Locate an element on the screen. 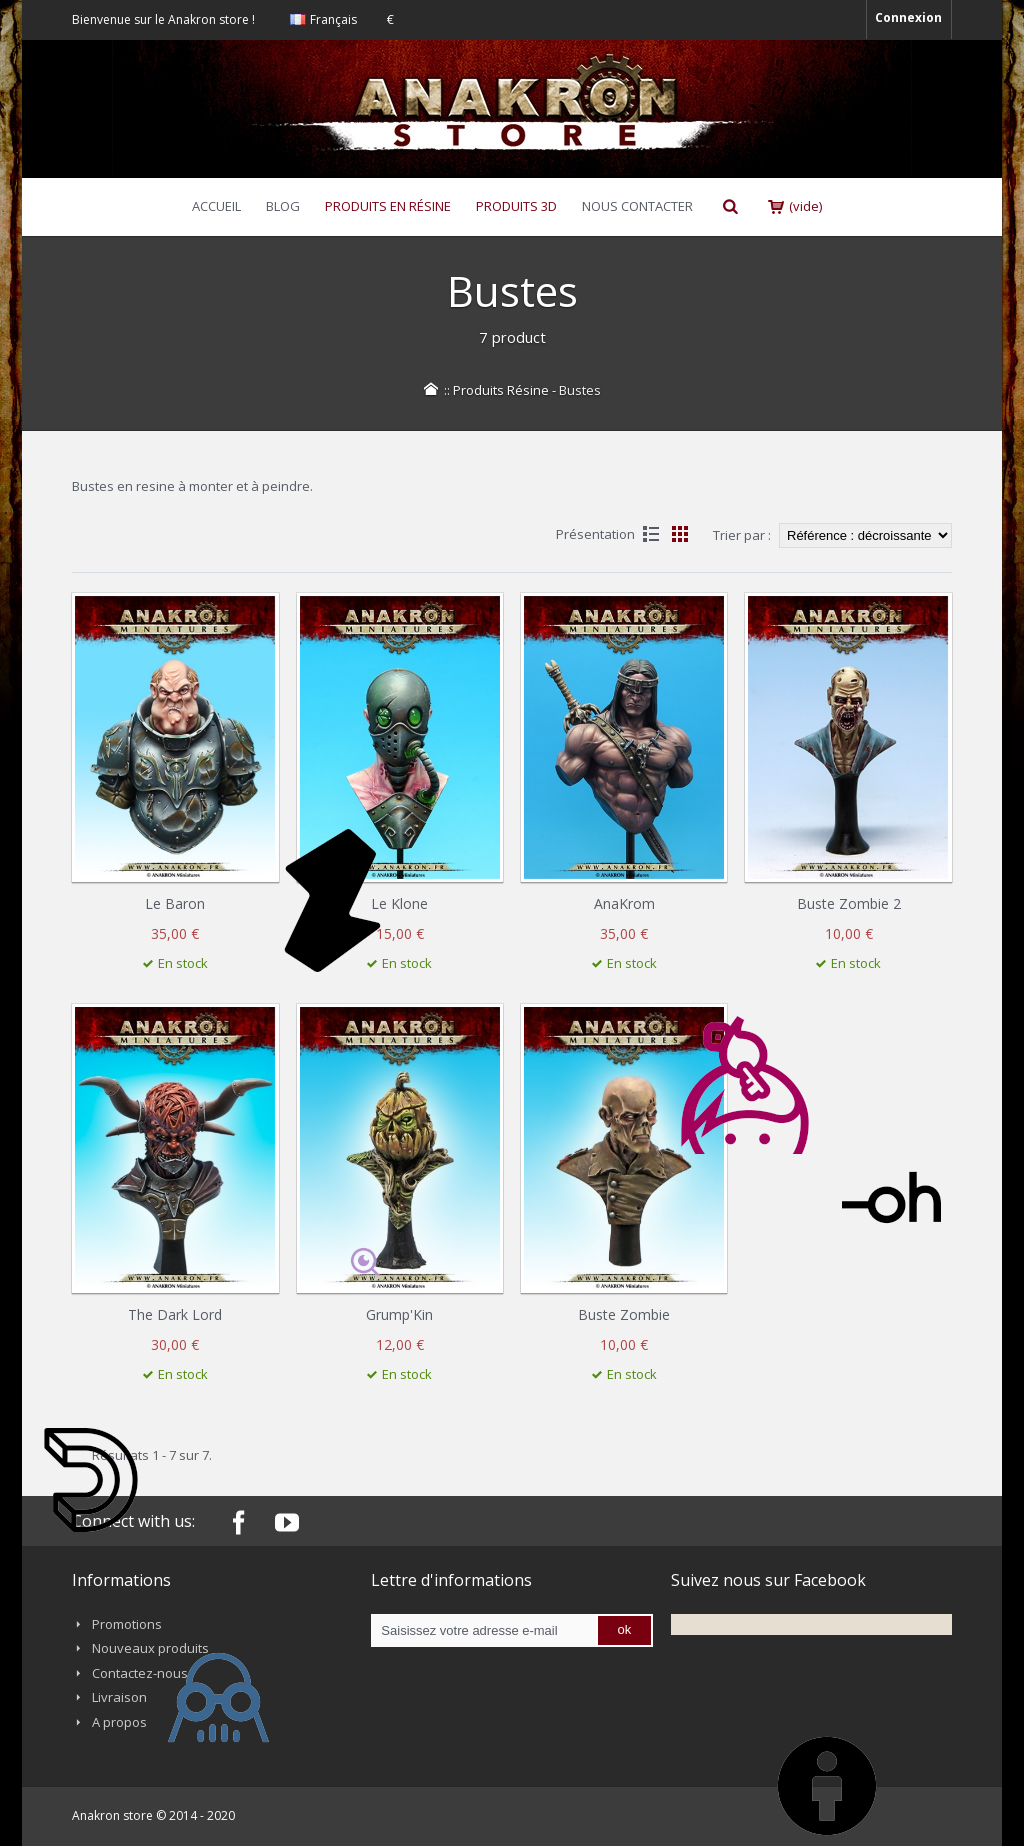 The height and width of the screenshot is (1846, 1024). open the Dailymotion app is located at coordinates (91, 1480).